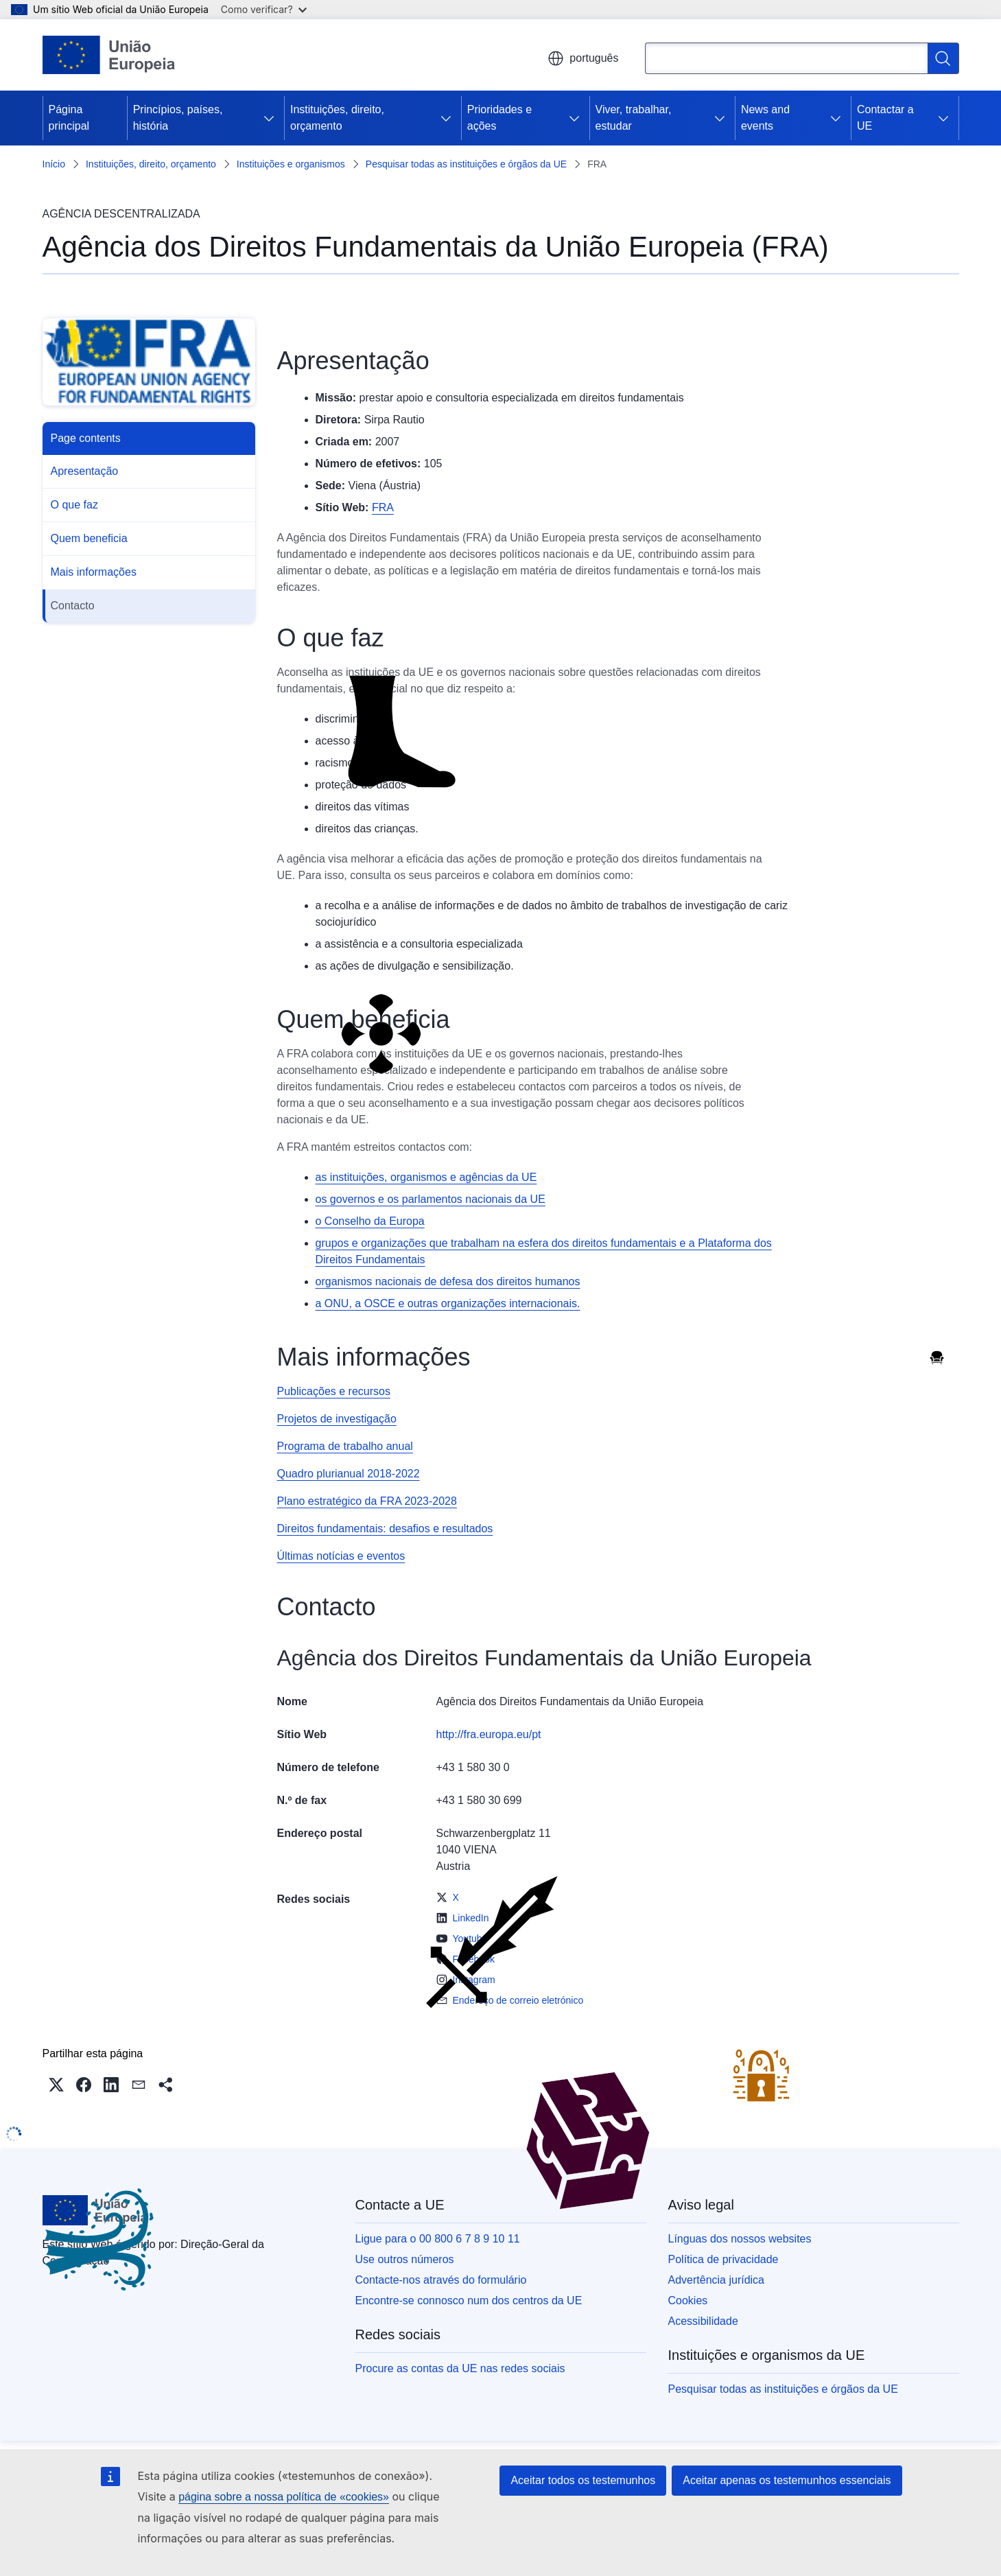  What do you see at coordinates (399, 731) in the screenshot?
I see `indicates barefoot or no footwear required` at bounding box center [399, 731].